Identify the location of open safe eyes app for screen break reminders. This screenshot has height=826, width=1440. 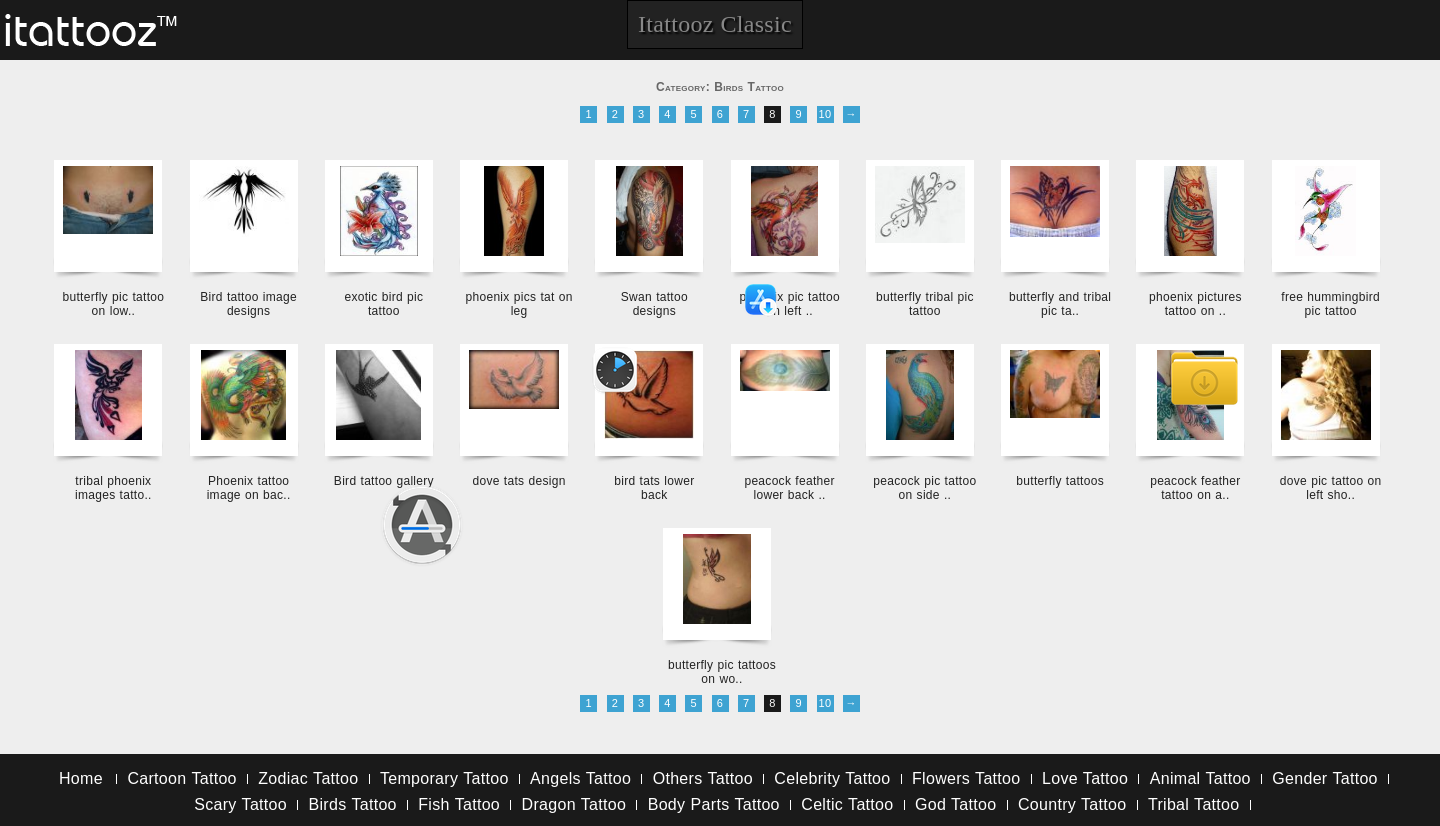
(615, 370).